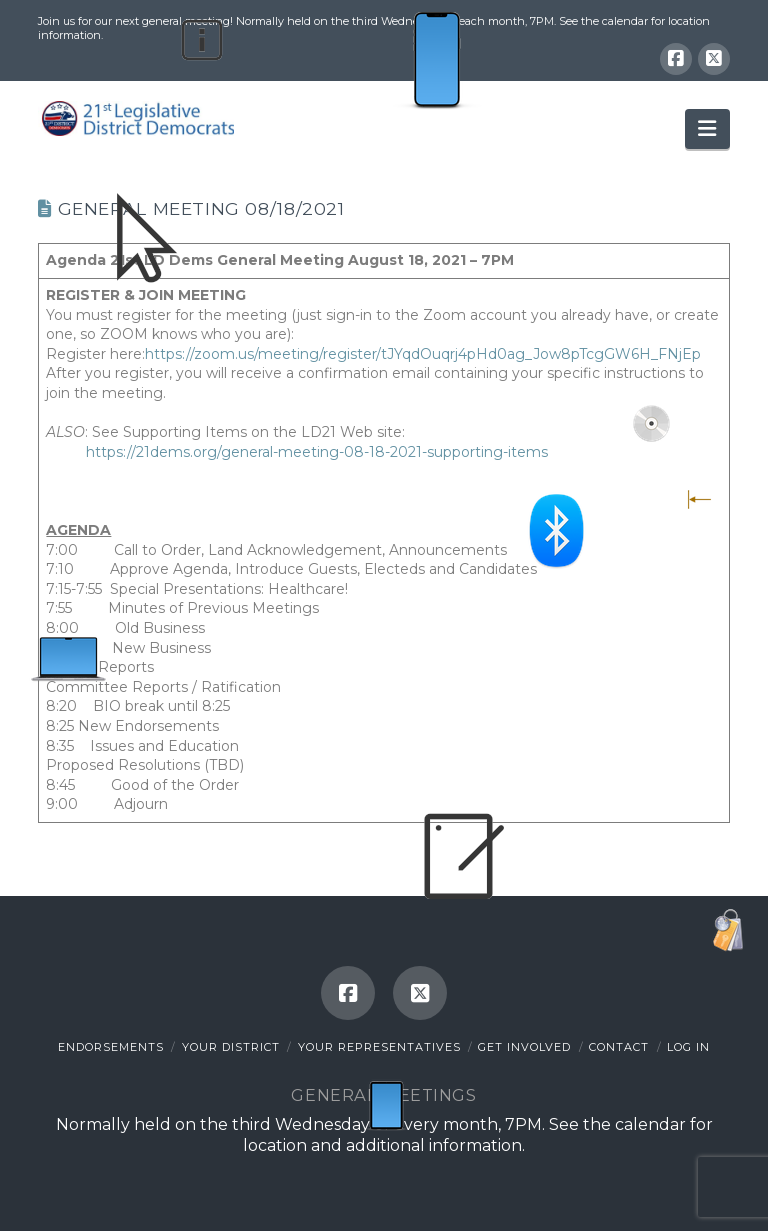 The image size is (768, 1231). What do you see at coordinates (699, 499) in the screenshot?
I see `go to the first item in a list or sequence` at bounding box center [699, 499].